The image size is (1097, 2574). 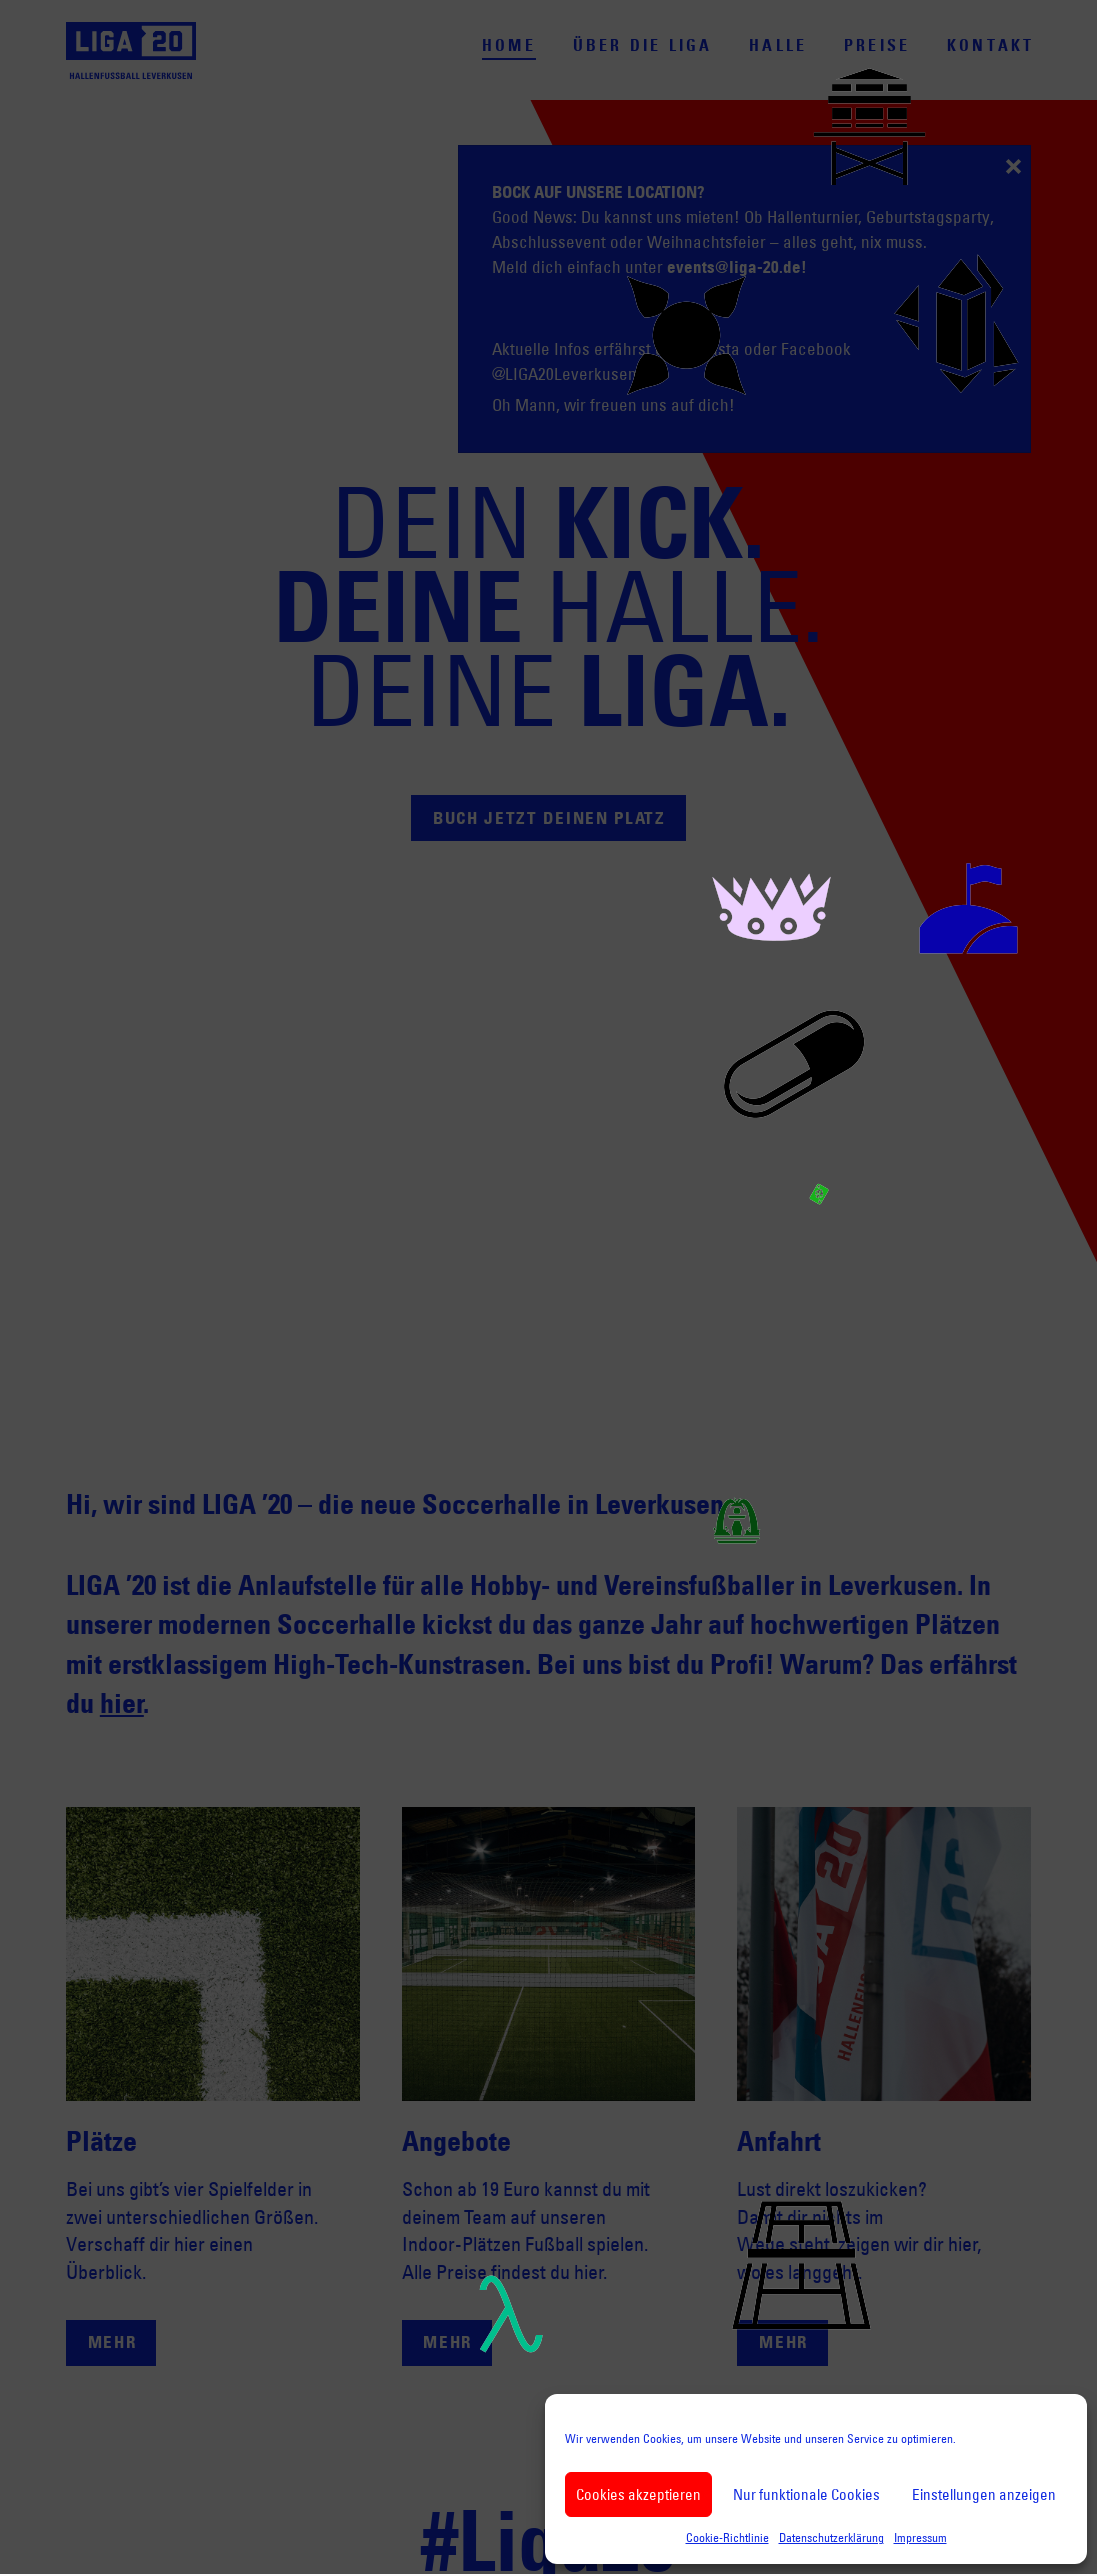 I want to click on indicates player has reached level four, so click(x=686, y=335).